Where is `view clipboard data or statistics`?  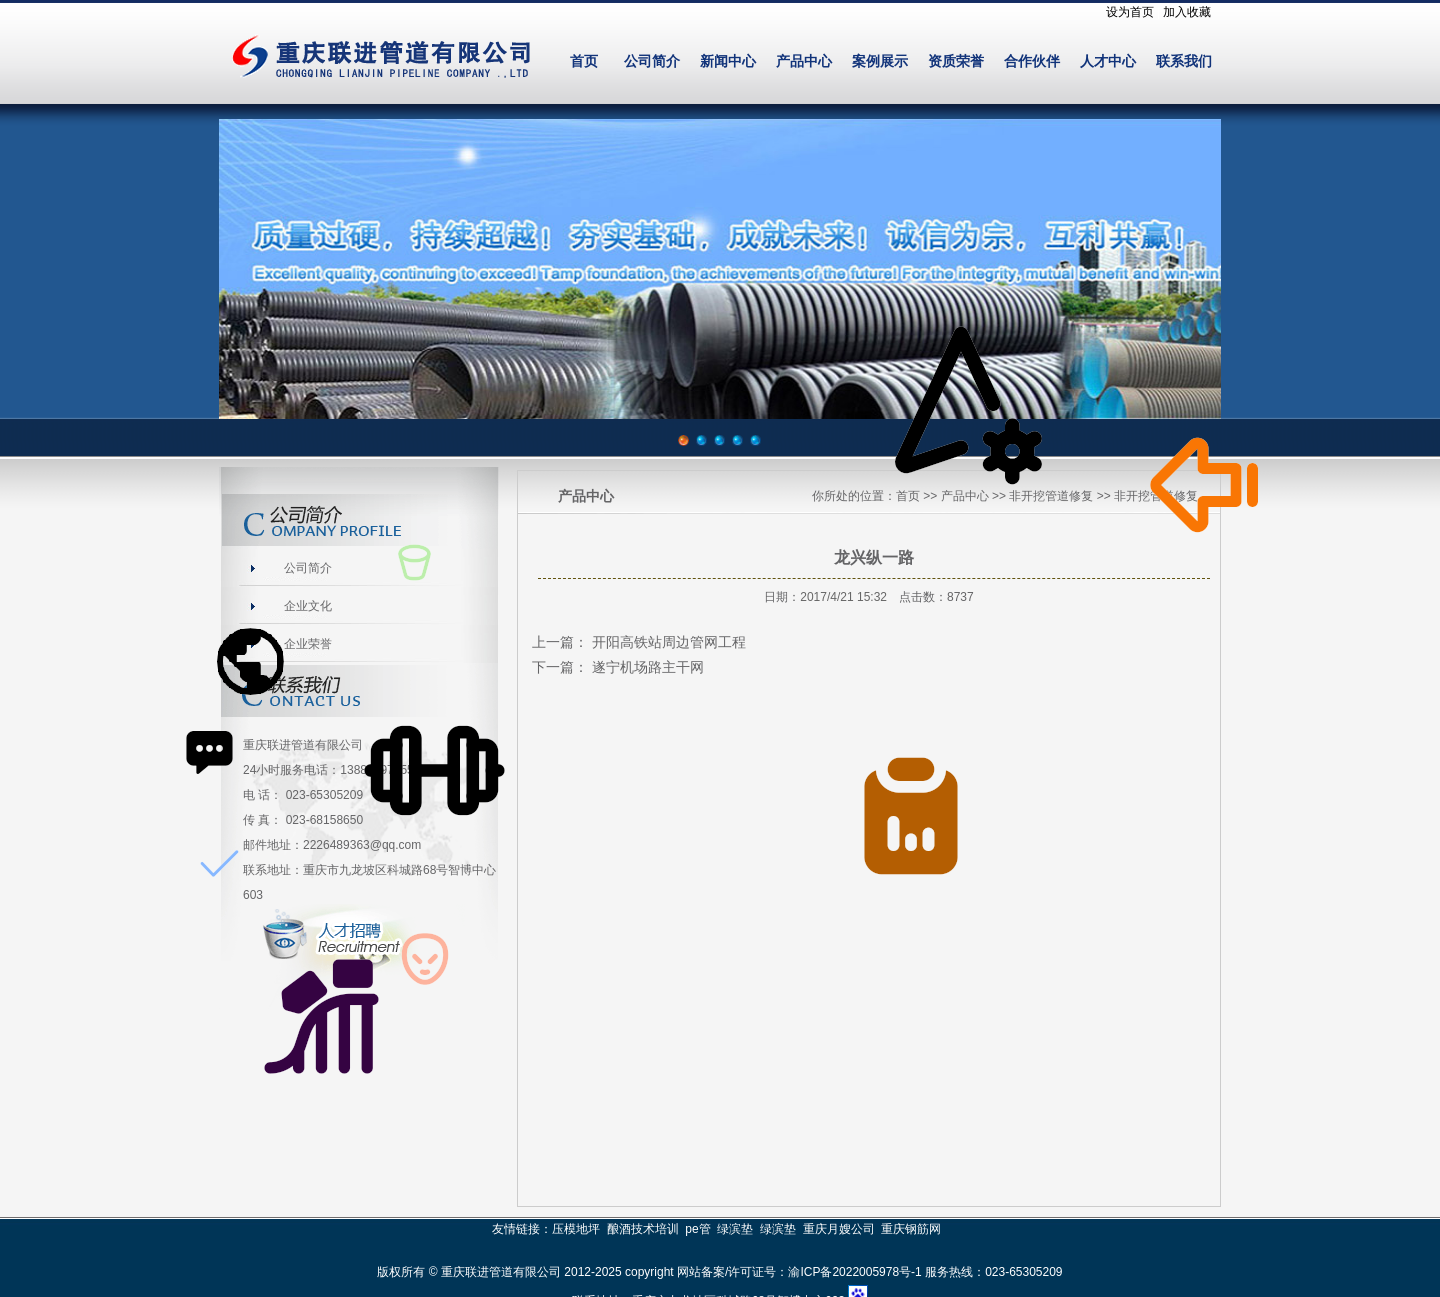
view clipboard data or statistics is located at coordinates (911, 816).